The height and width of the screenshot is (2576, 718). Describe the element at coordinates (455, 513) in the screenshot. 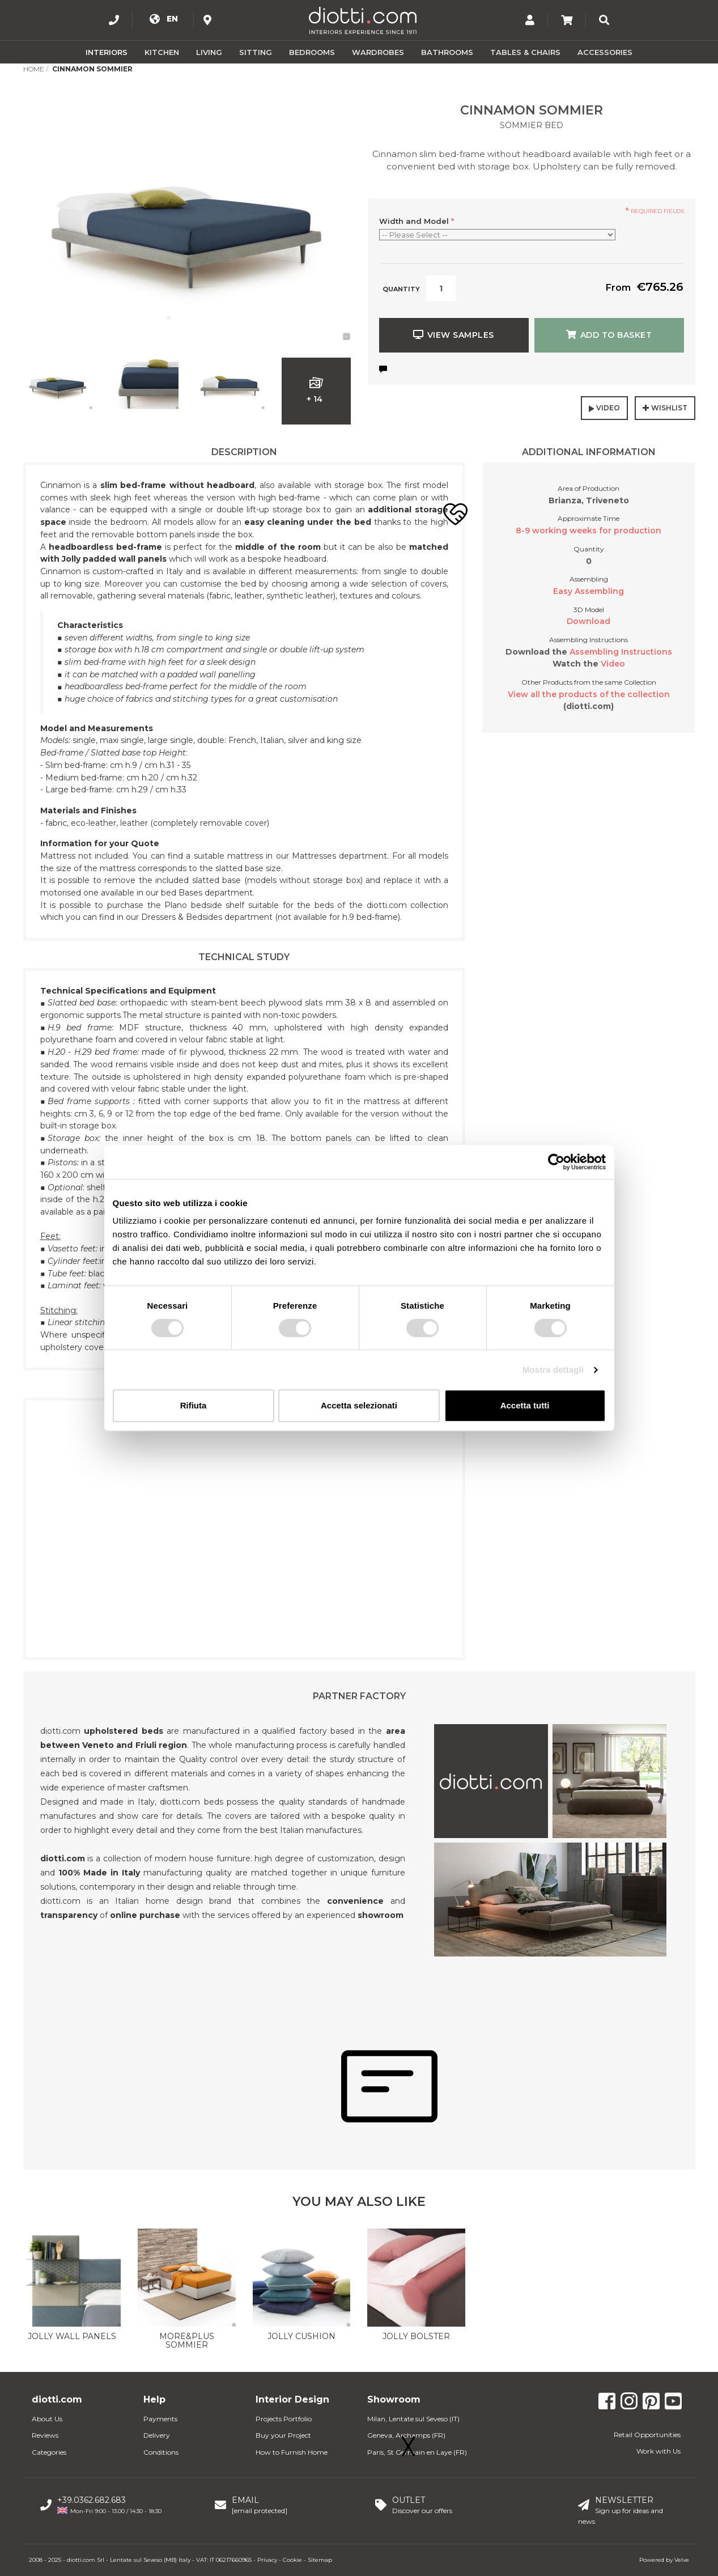

I see `view community code of conduct` at that location.